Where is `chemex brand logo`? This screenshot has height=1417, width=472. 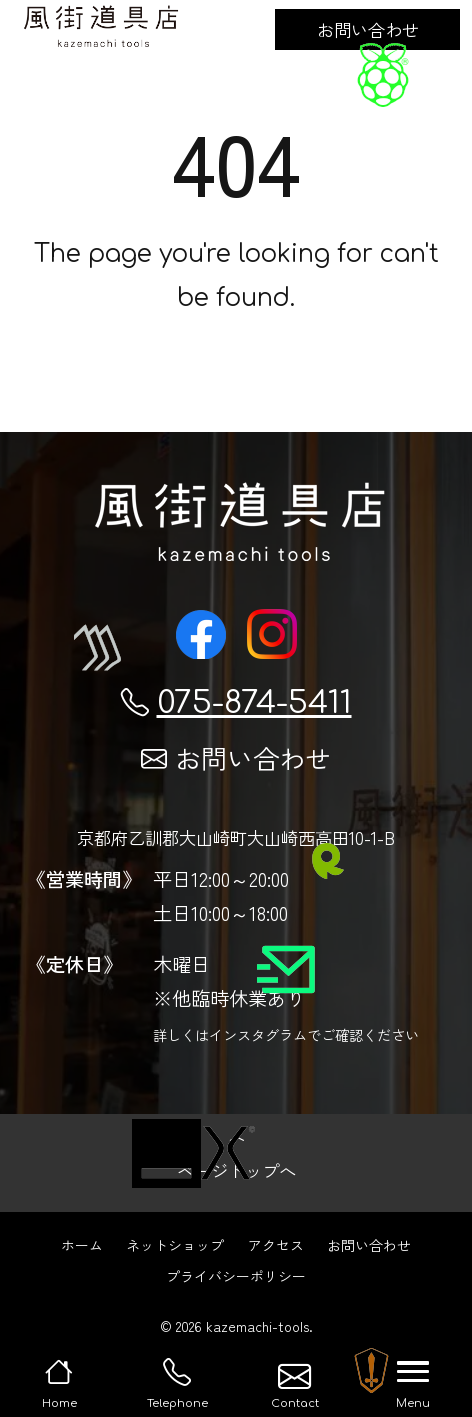 chemex brand logo is located at coordinates (228, 1153).